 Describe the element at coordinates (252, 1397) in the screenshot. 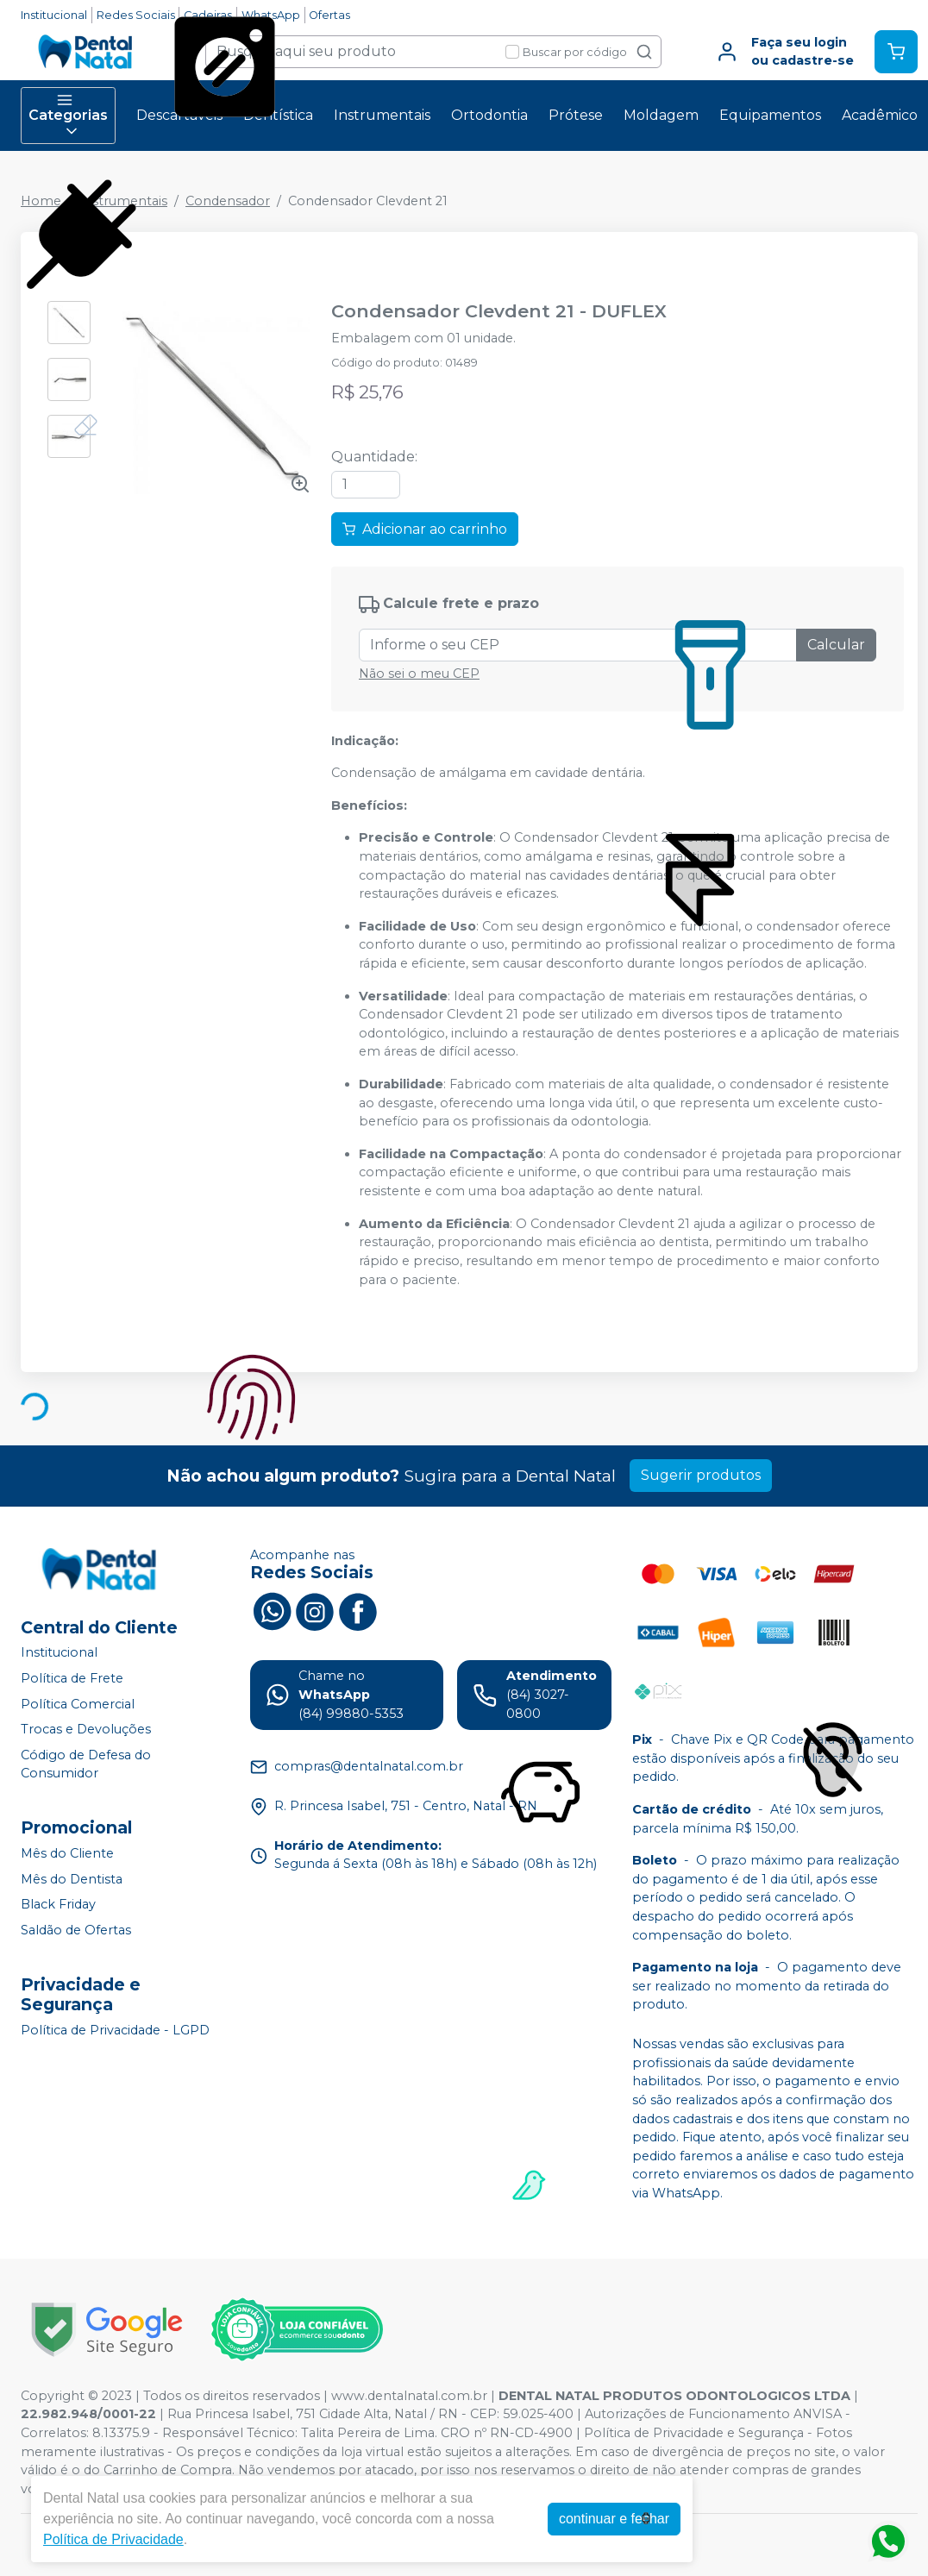

I see `authenticate with biometric fingerprint` at that location.